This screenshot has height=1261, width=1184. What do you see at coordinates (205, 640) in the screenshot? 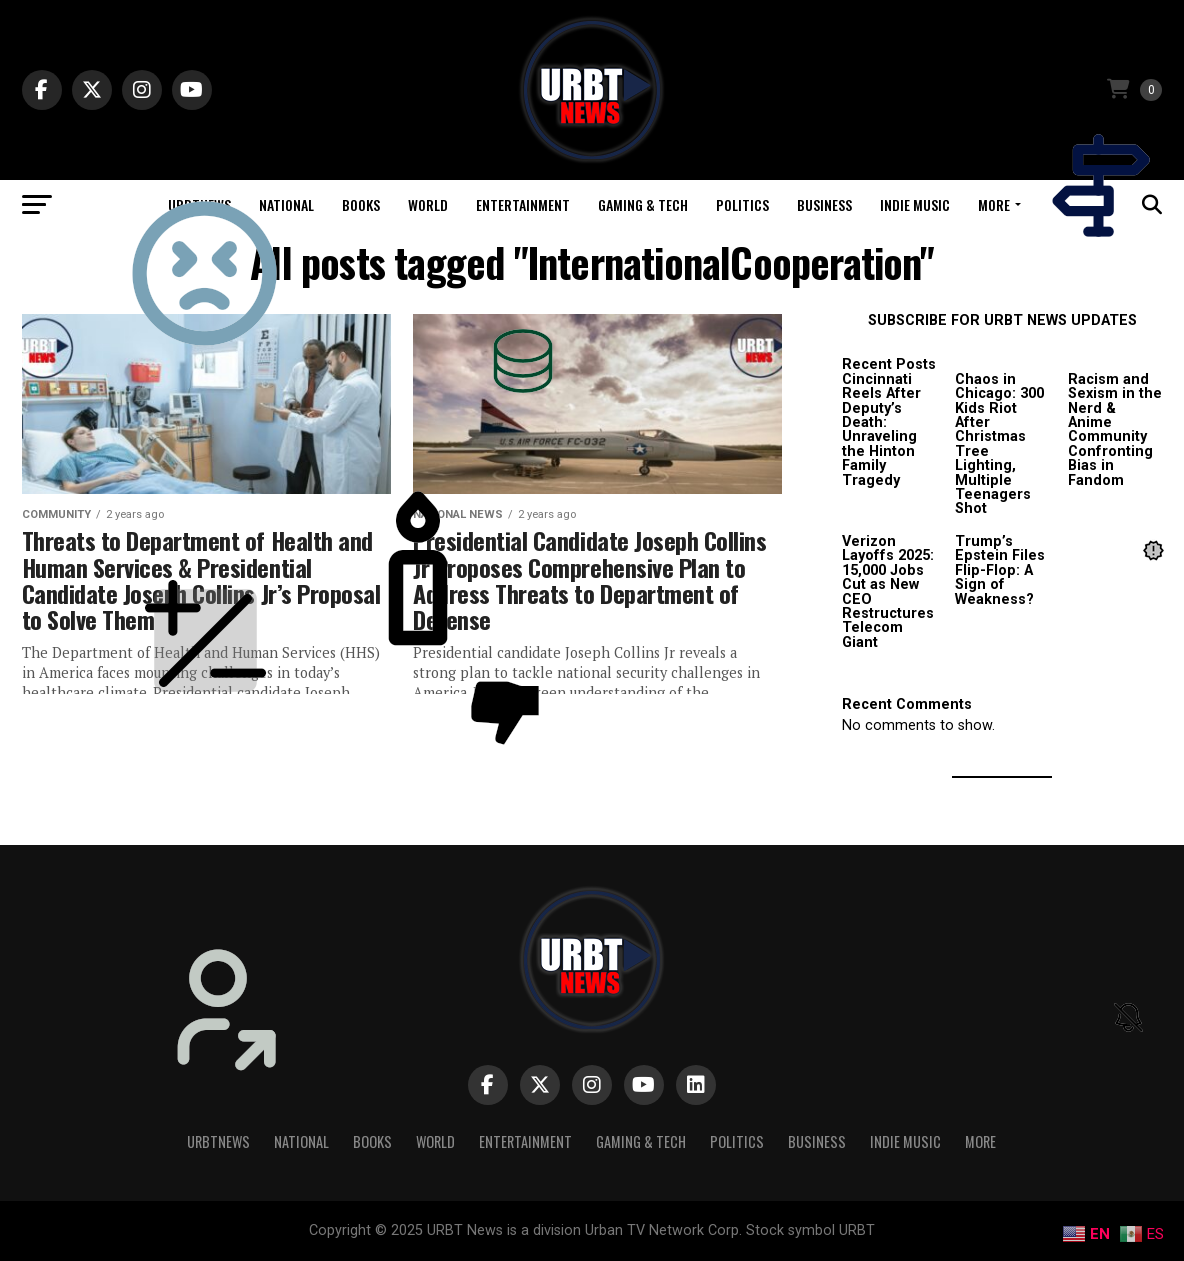
I see `toggle between adding and subtracting values` at bounding box center [205, 640].